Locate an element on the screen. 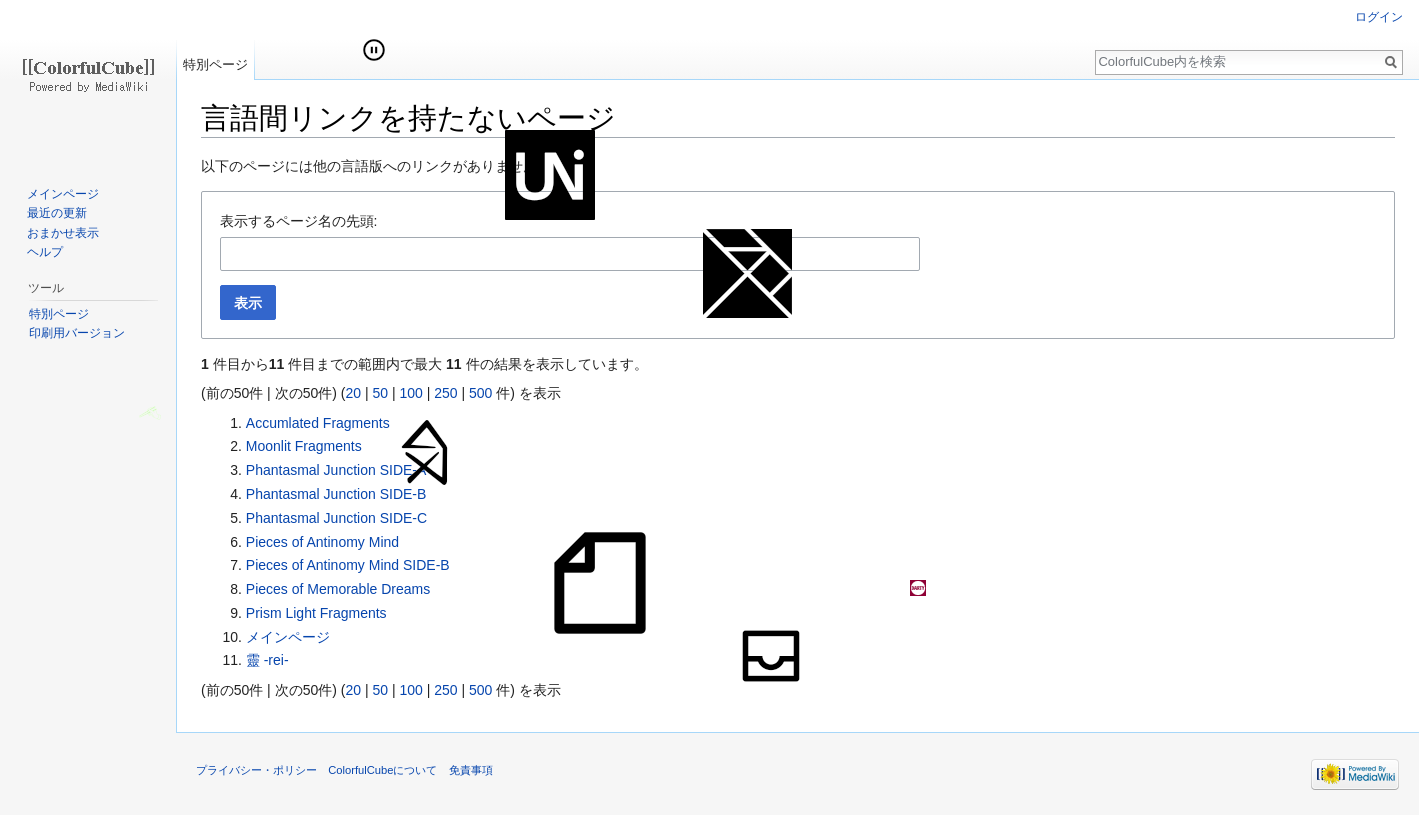 The image size is (1419, 815). view or open a document is located at coordinates (600, 583).